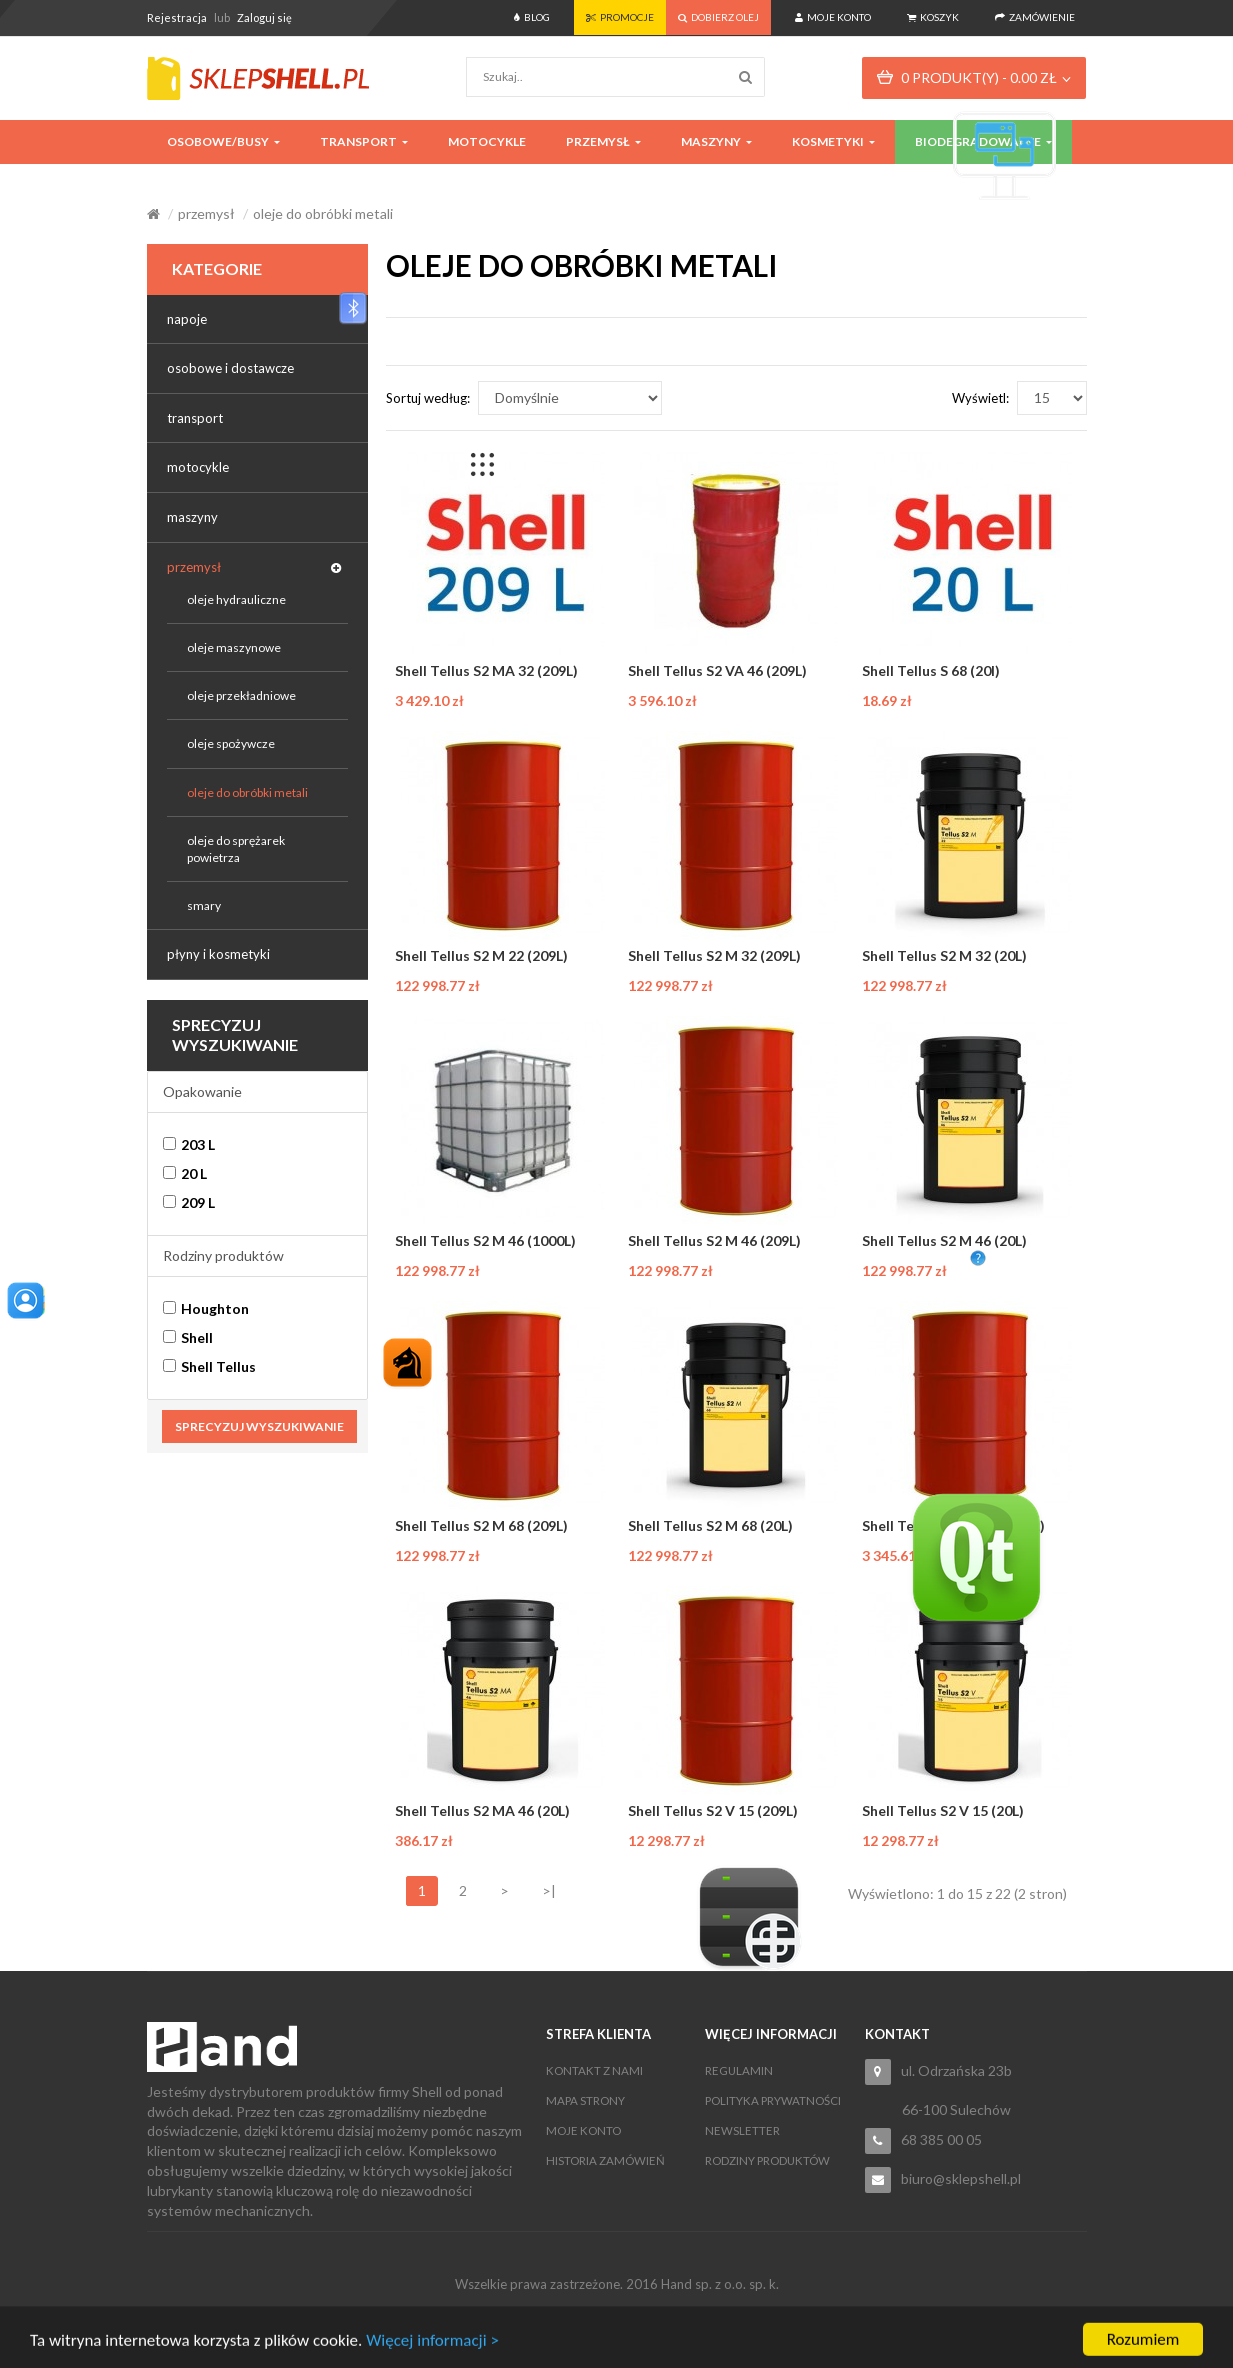 The height and width of the screenshot is (2368, 1233). I want to click on open the Chess app, so click(407, 1362).